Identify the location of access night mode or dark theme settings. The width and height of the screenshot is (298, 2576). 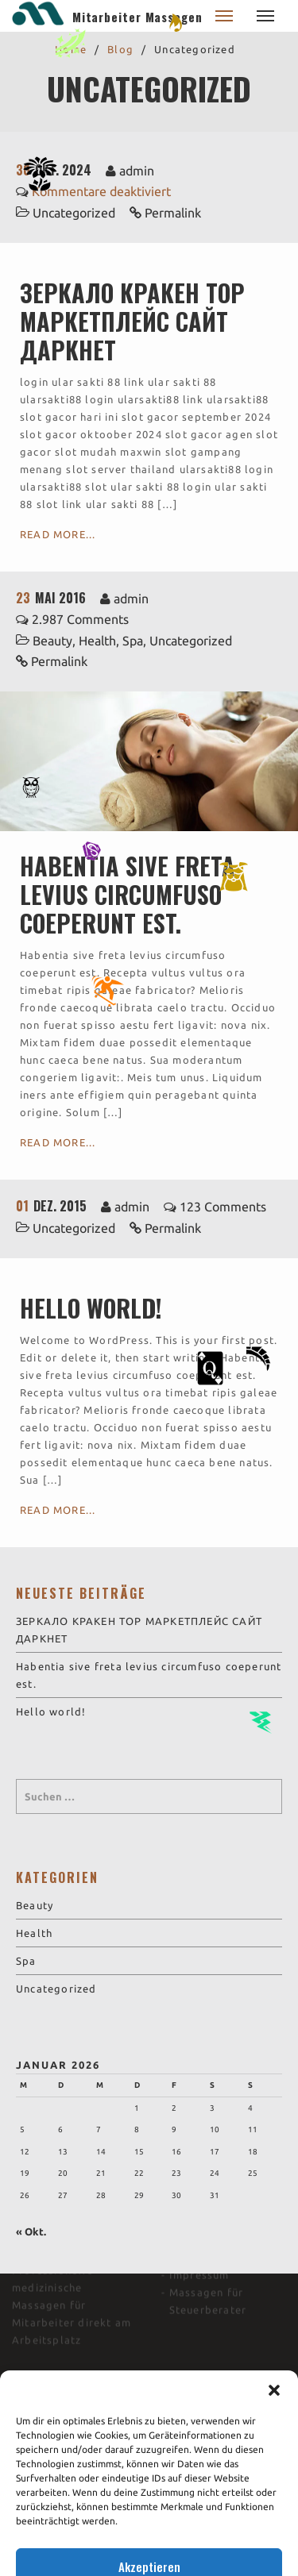
(31, 787).